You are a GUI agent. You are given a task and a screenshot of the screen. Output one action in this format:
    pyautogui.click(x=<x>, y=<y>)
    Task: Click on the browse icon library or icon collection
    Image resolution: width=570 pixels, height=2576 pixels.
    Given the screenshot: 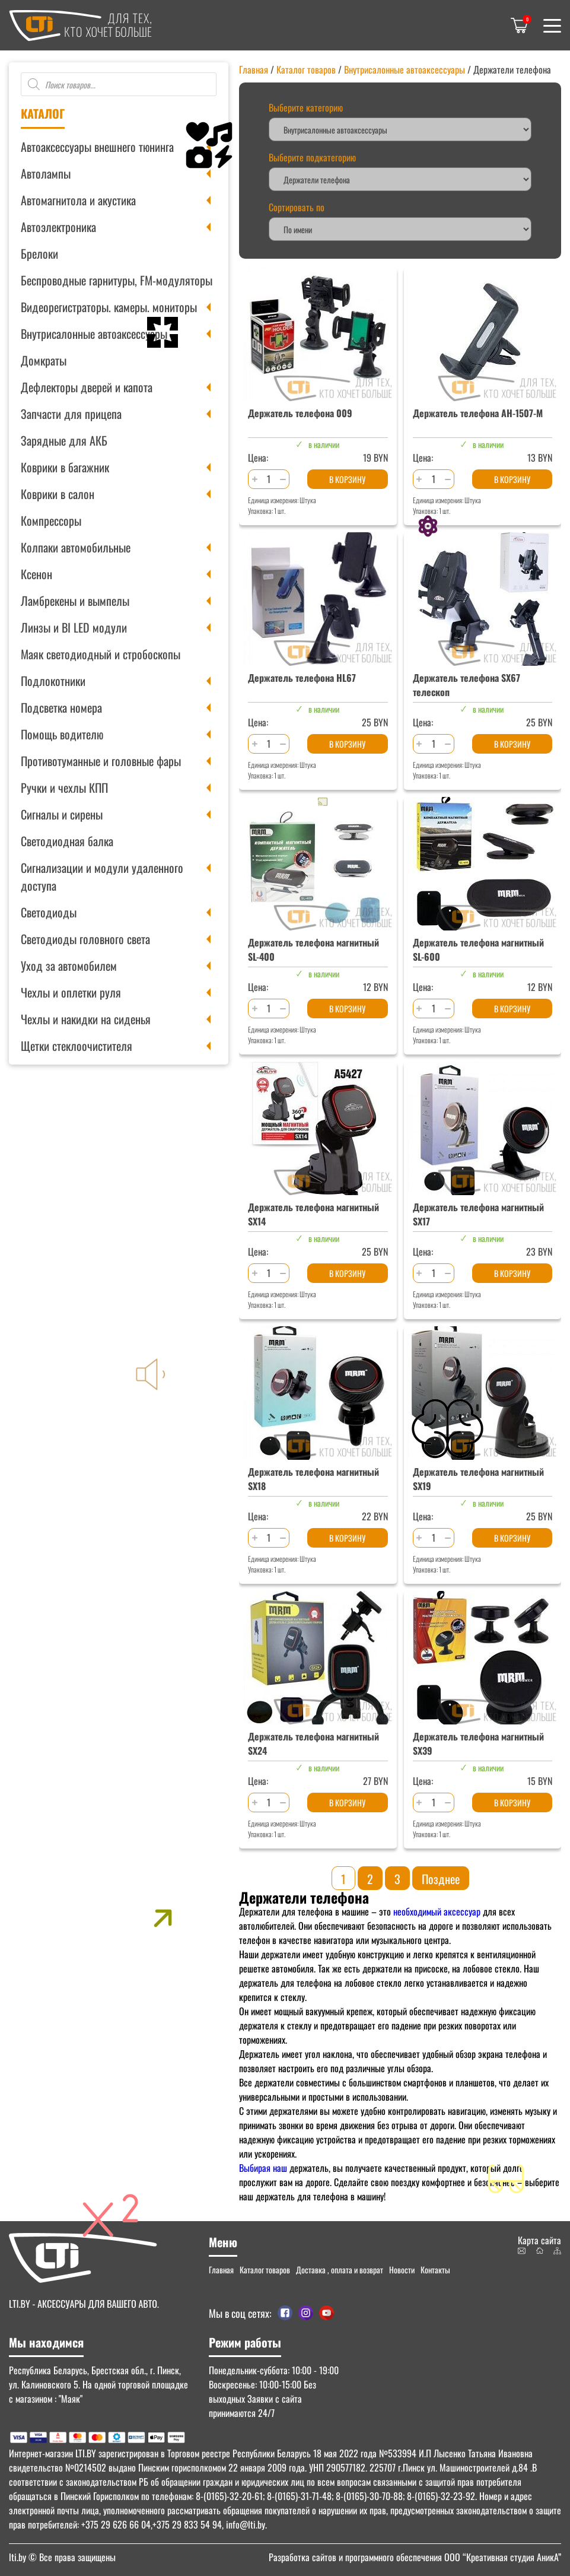 What is the action you would take?
    pyautogui.click(x=209, y=145)
    